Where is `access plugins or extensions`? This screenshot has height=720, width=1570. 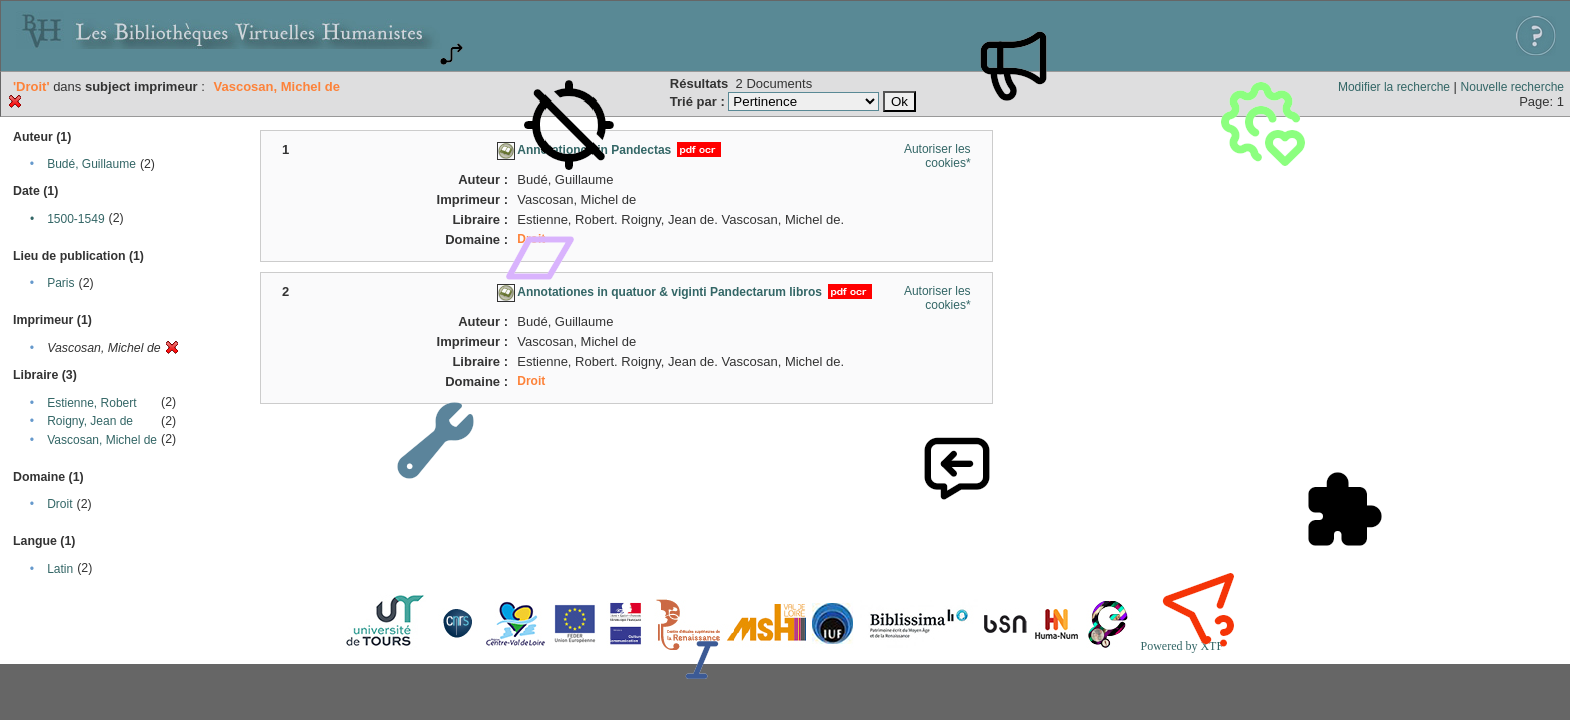
access plugins or extensions is located at coordinates (1345, 509).